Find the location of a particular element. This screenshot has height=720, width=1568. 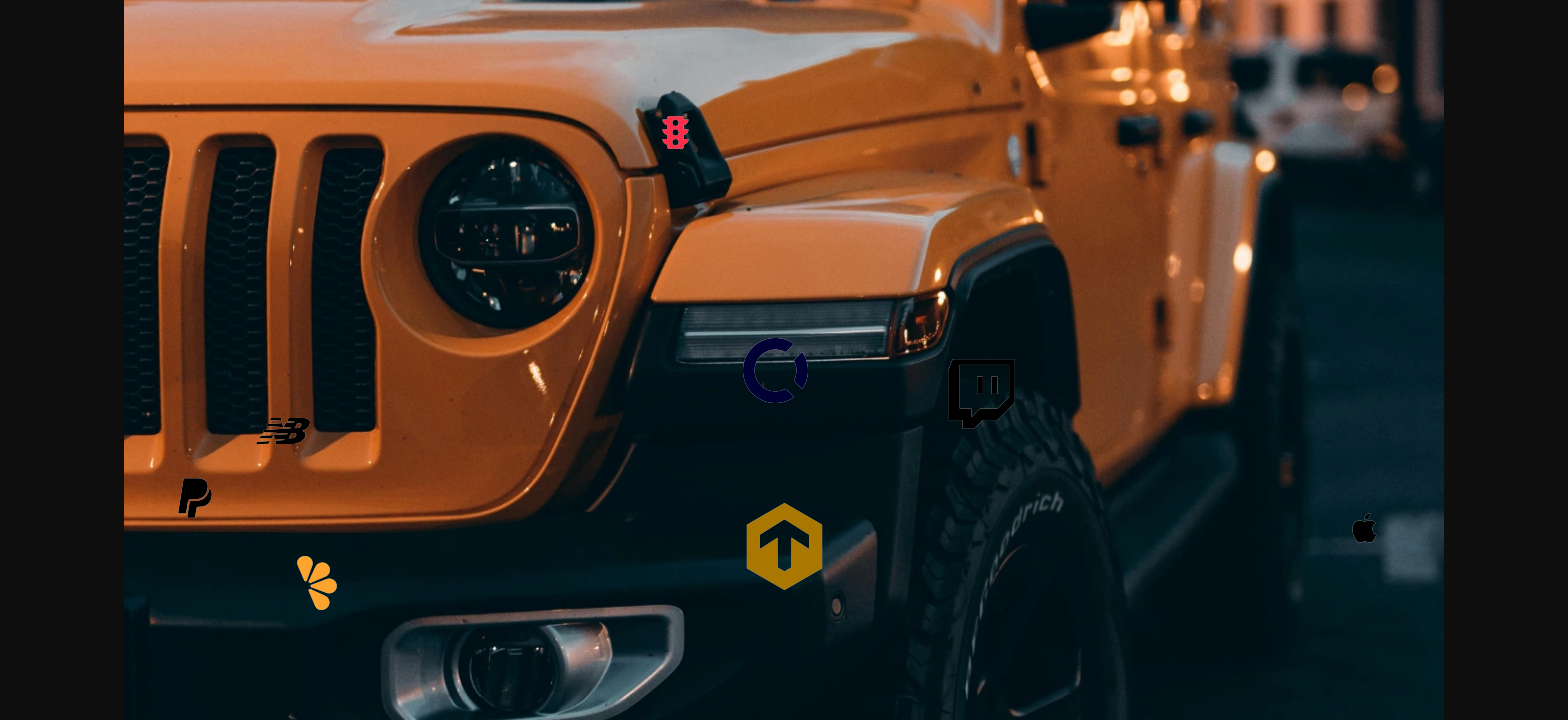

link to Lemon Squeezy payment platform is located at coordinates (317, 583).